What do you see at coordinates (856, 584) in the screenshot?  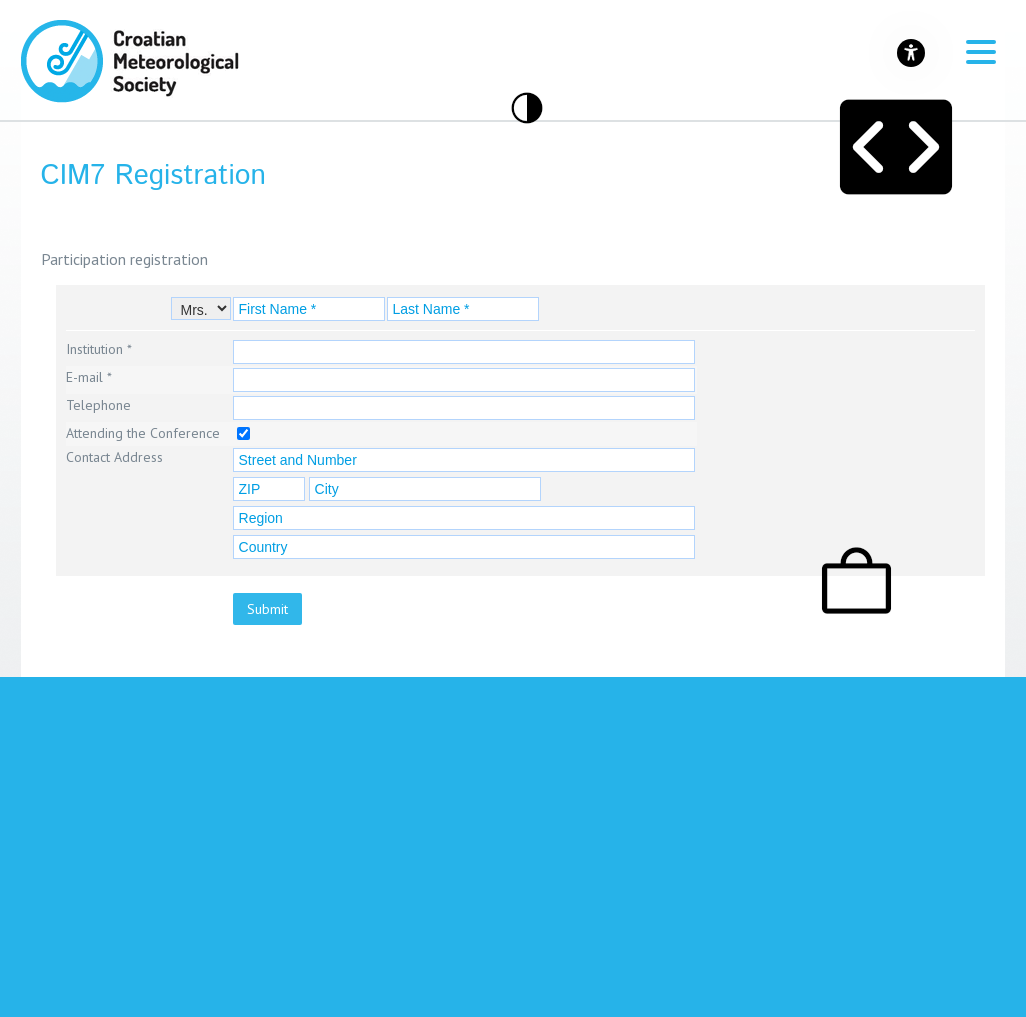 I see `view your shopping bag` at bounding box center [856, 584].